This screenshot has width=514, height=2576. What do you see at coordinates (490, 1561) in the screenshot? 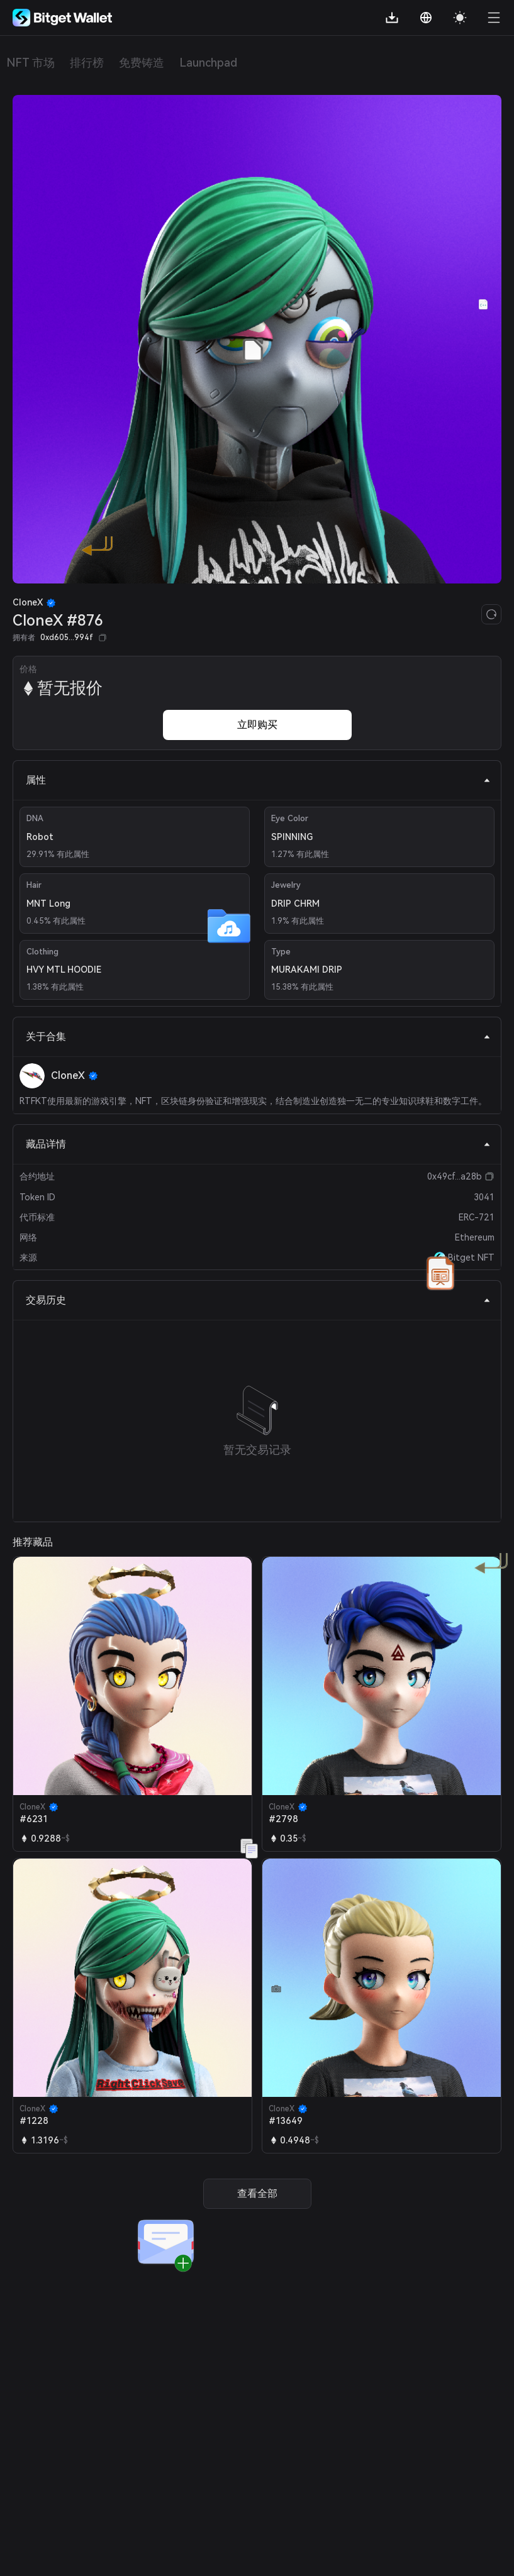
I see `reply to all recipients of an email` at bounding box center [490, 1561].